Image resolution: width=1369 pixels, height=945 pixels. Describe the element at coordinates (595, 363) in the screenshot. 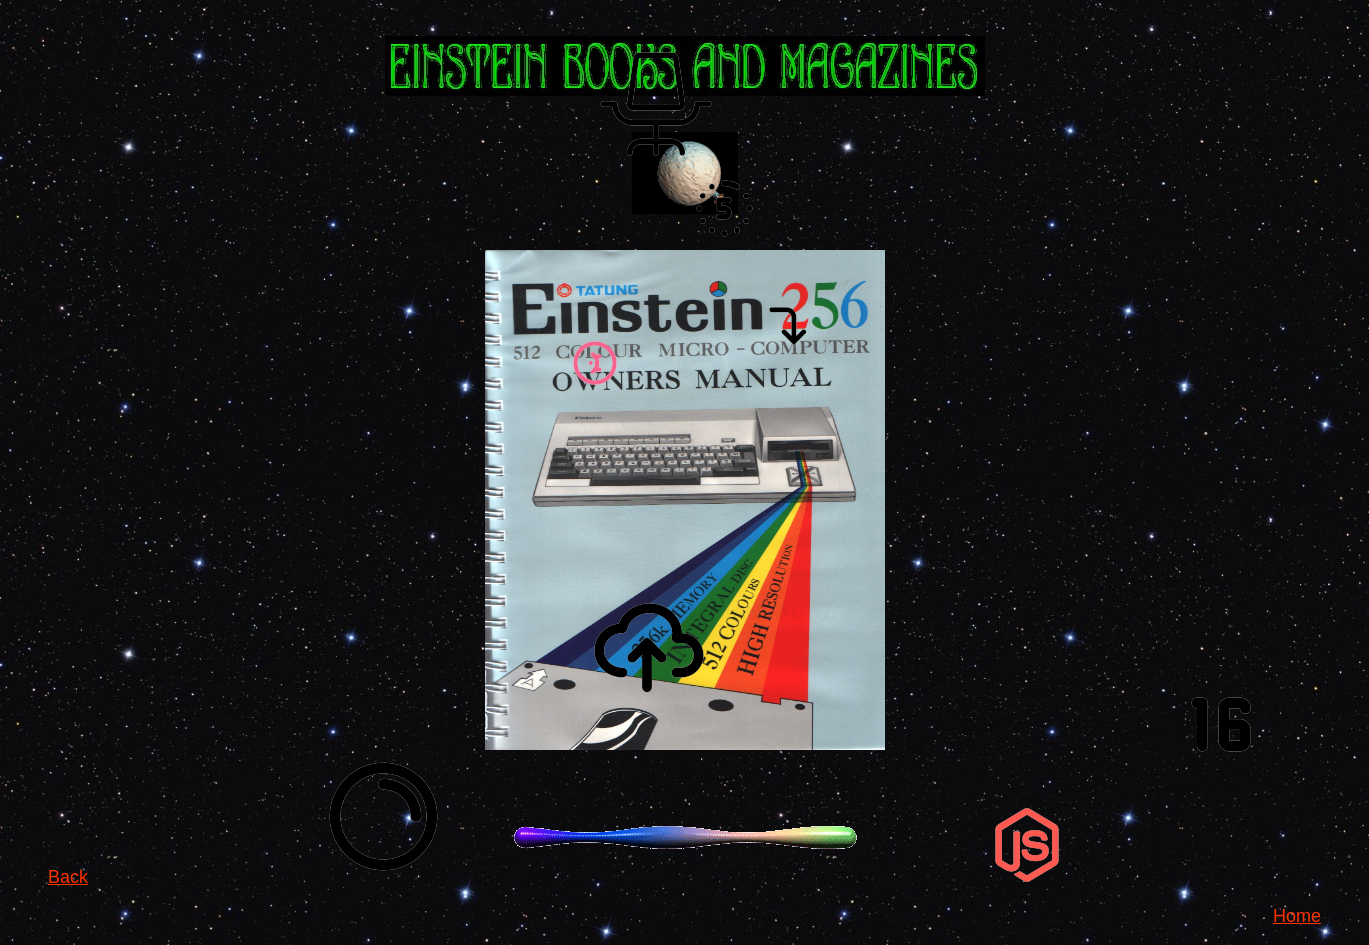

I see `mantine UI library logo` at that location.